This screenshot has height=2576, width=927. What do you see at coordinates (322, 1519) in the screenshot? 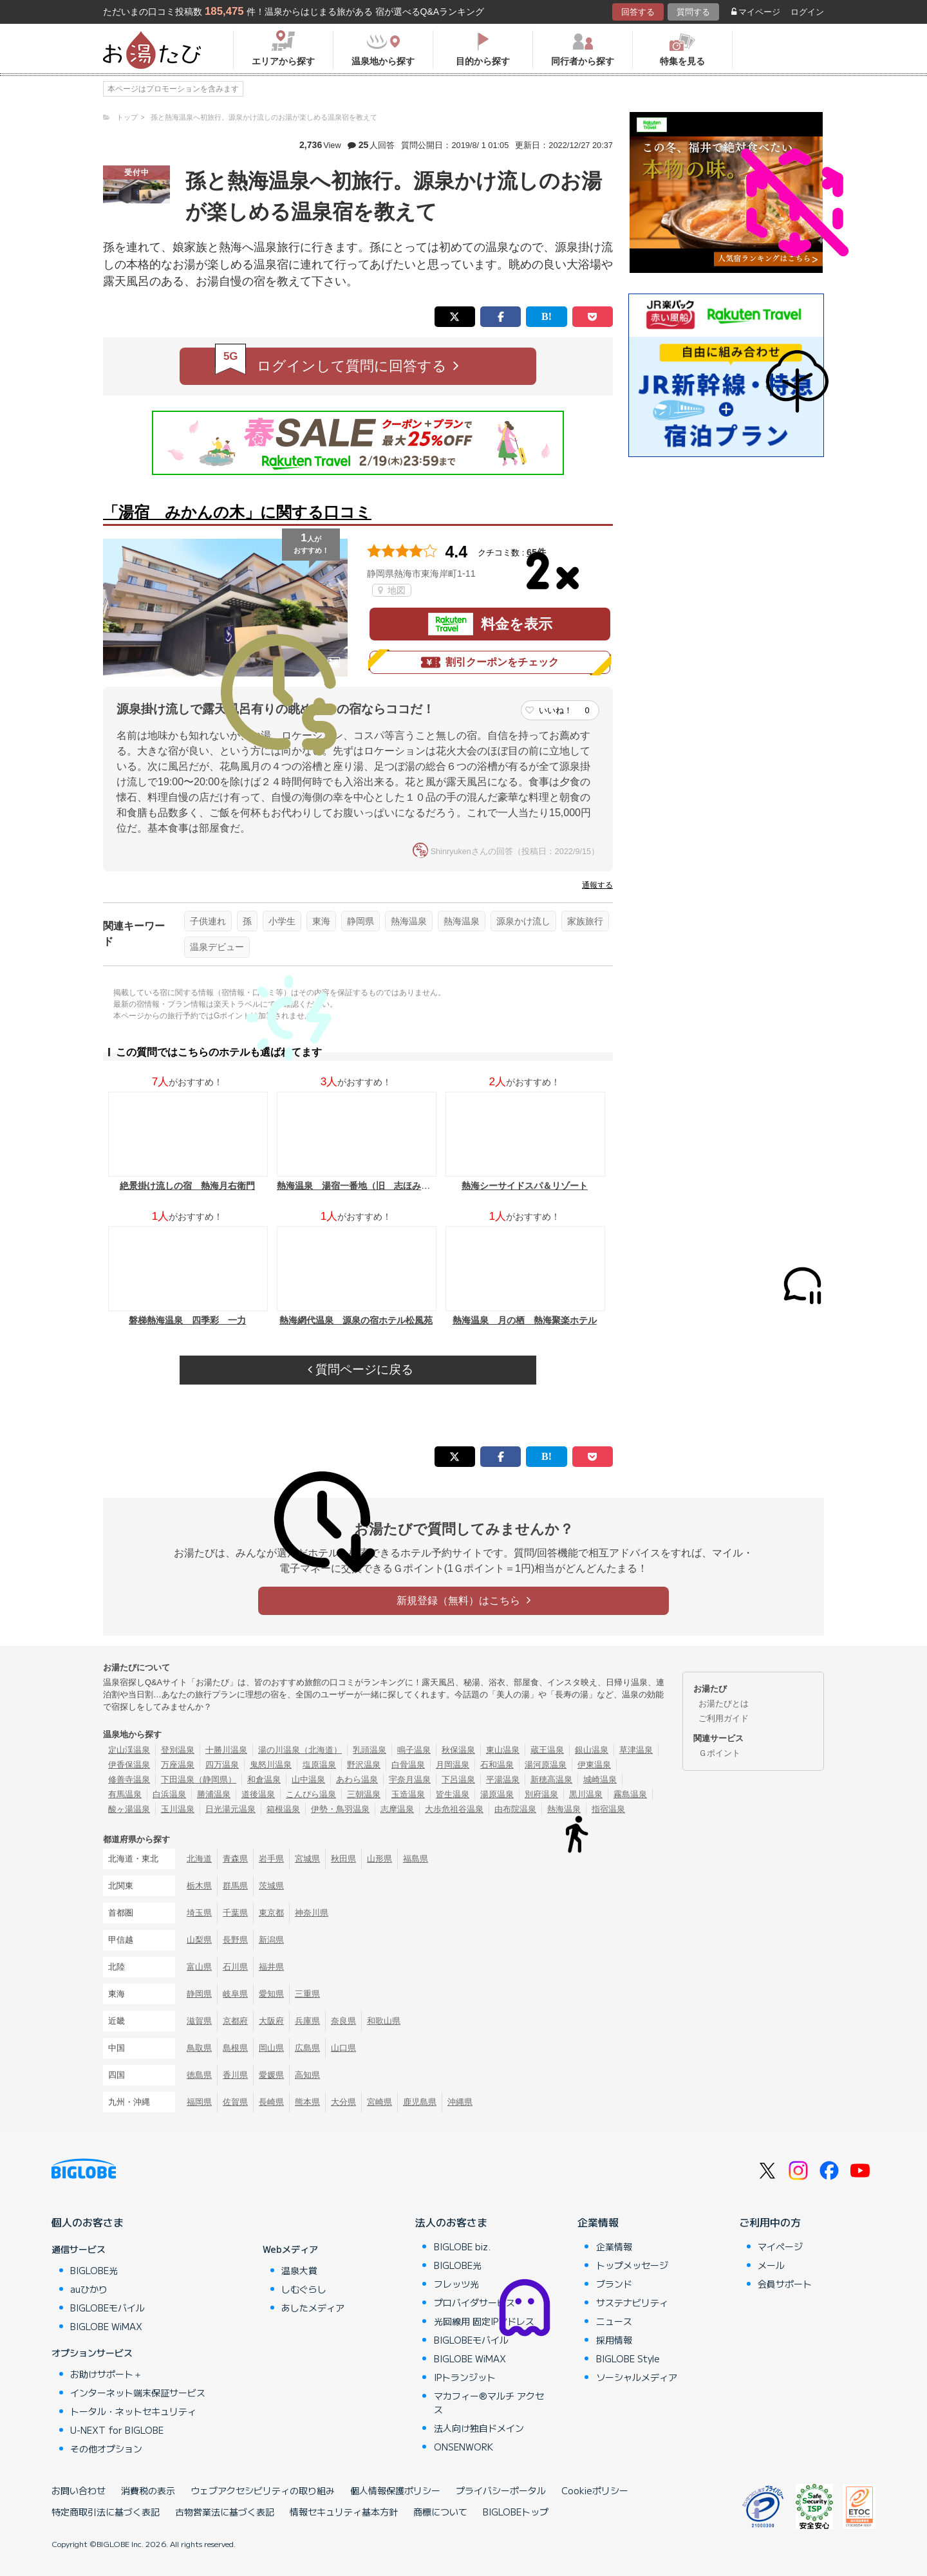
I see `download or export time/schedule data` at bounding box center [322, 1519].